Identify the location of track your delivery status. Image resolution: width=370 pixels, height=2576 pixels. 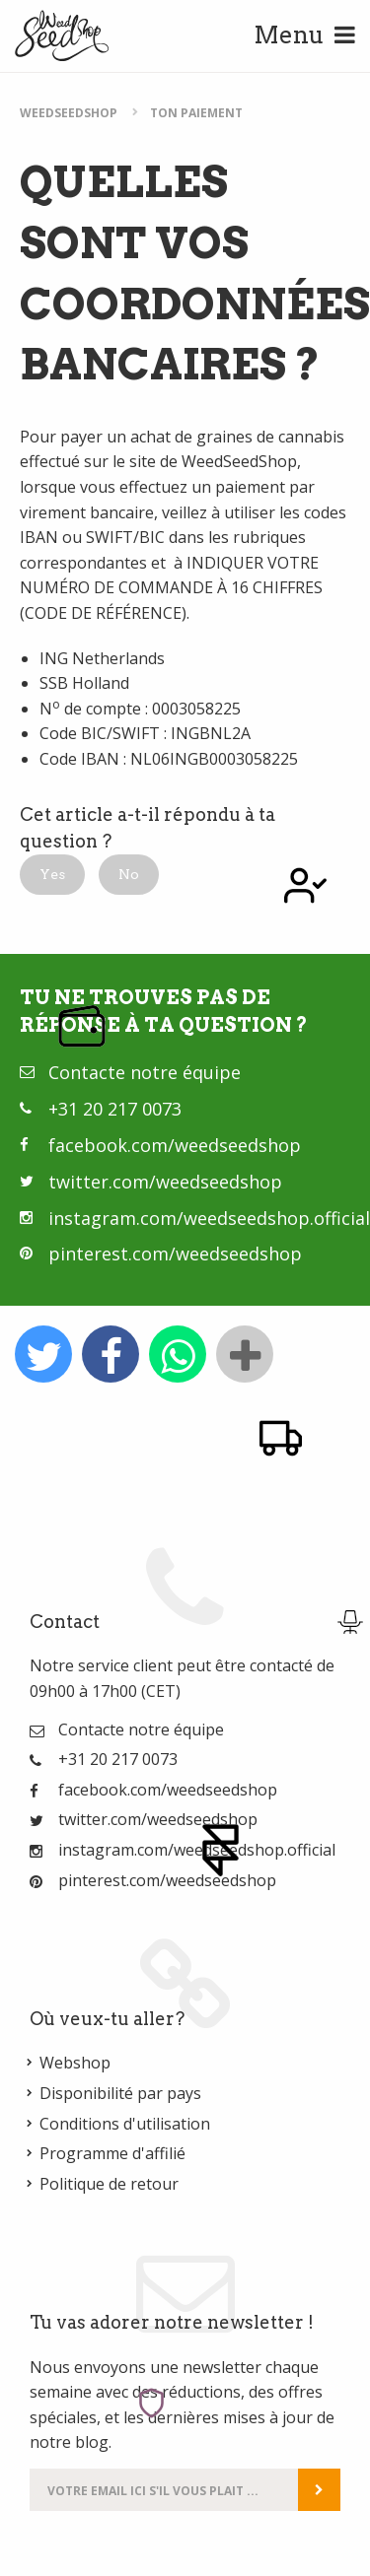
(280, 1438).